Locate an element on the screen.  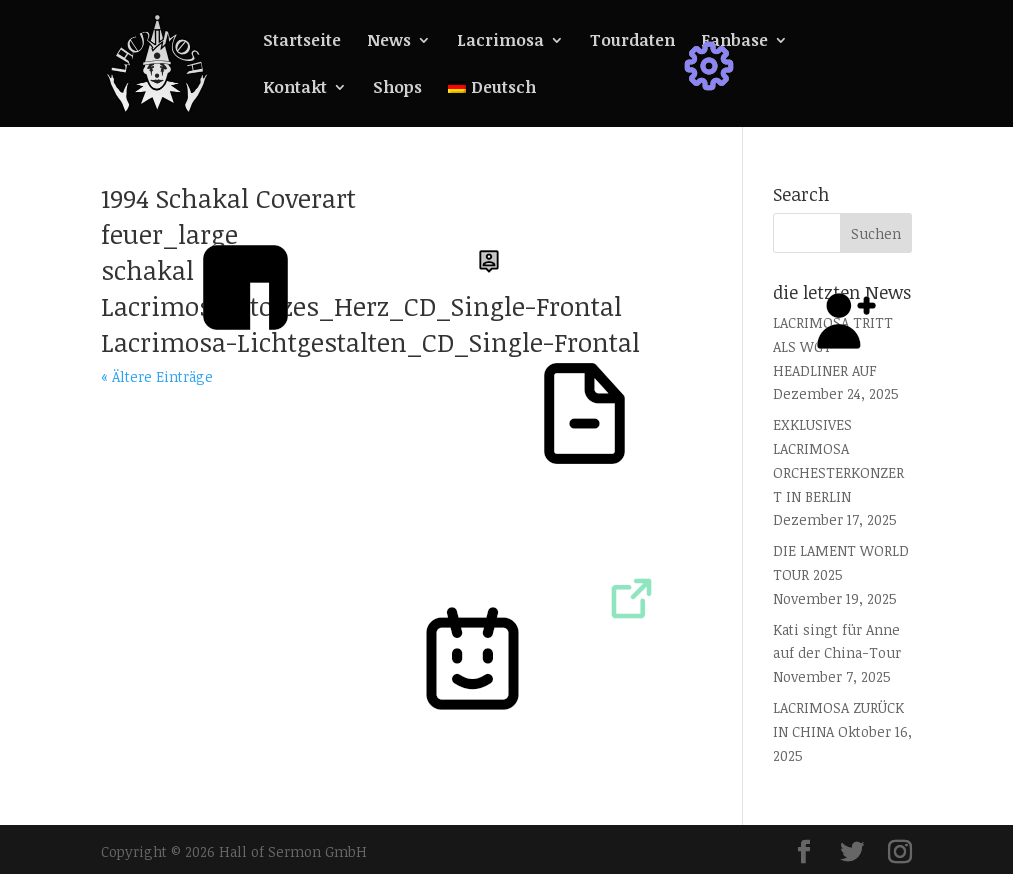
remove or delete a file is located at coordinates (584, 413).